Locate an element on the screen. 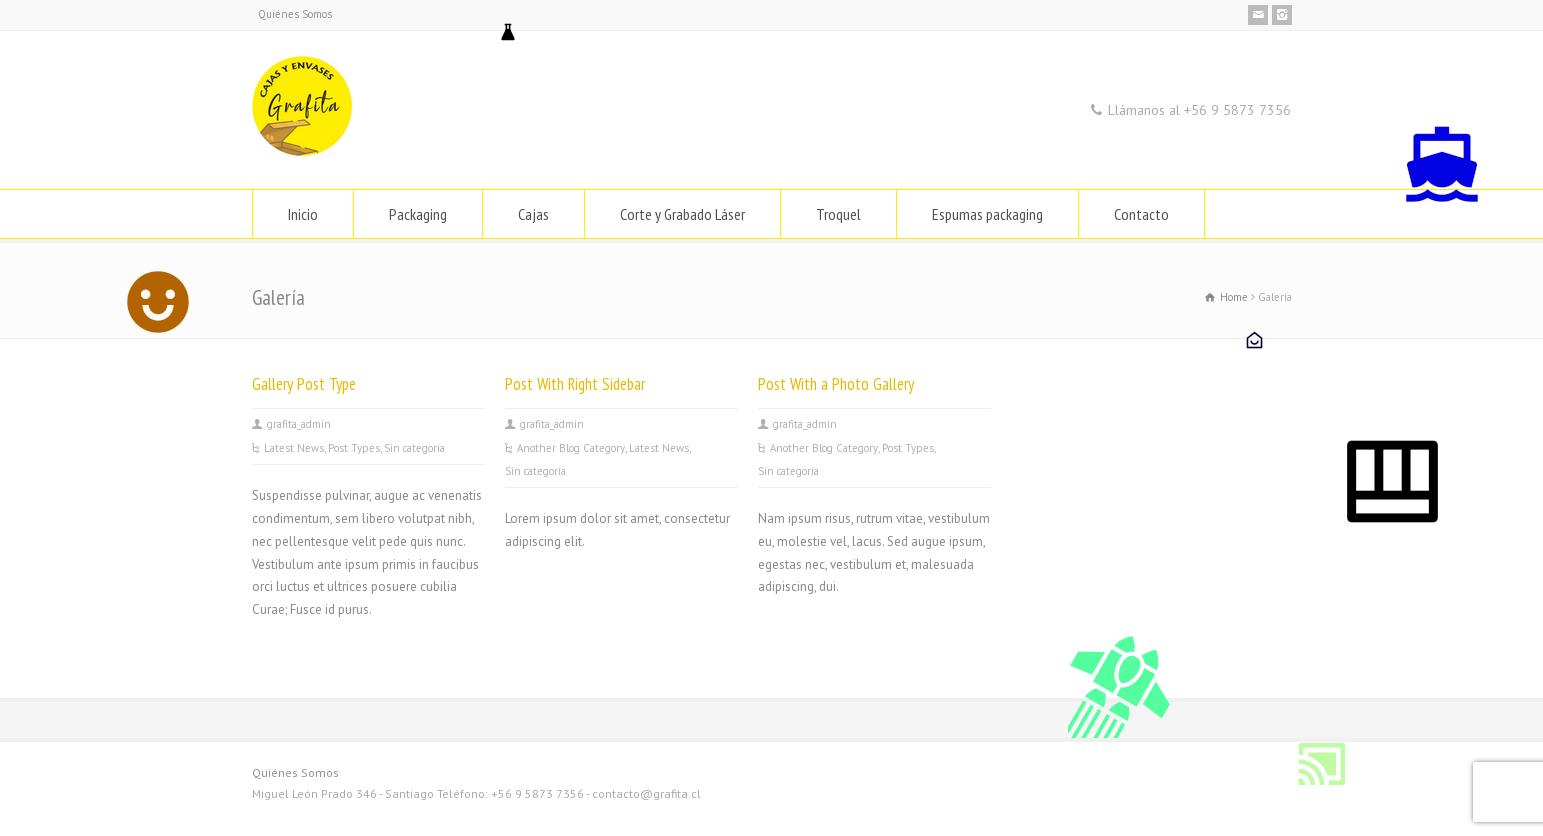 This screenshot has height=836, width=1543. add a reaction or emoji to a message is located at coordinates (158, 302).